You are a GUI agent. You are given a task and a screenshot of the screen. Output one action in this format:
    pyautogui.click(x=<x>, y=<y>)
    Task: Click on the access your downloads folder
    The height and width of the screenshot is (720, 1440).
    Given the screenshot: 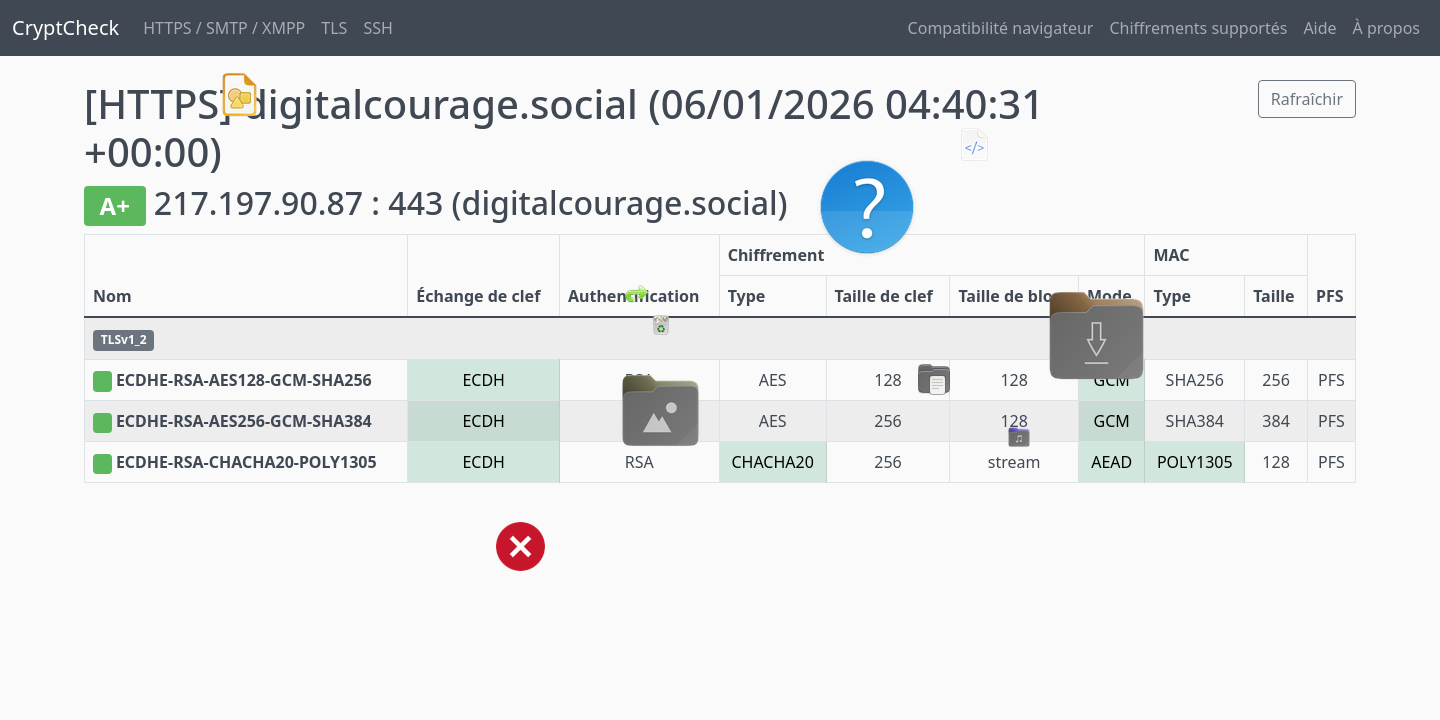 What is the action you would take?
    pyautogui.click(x=1096, y=335)
    